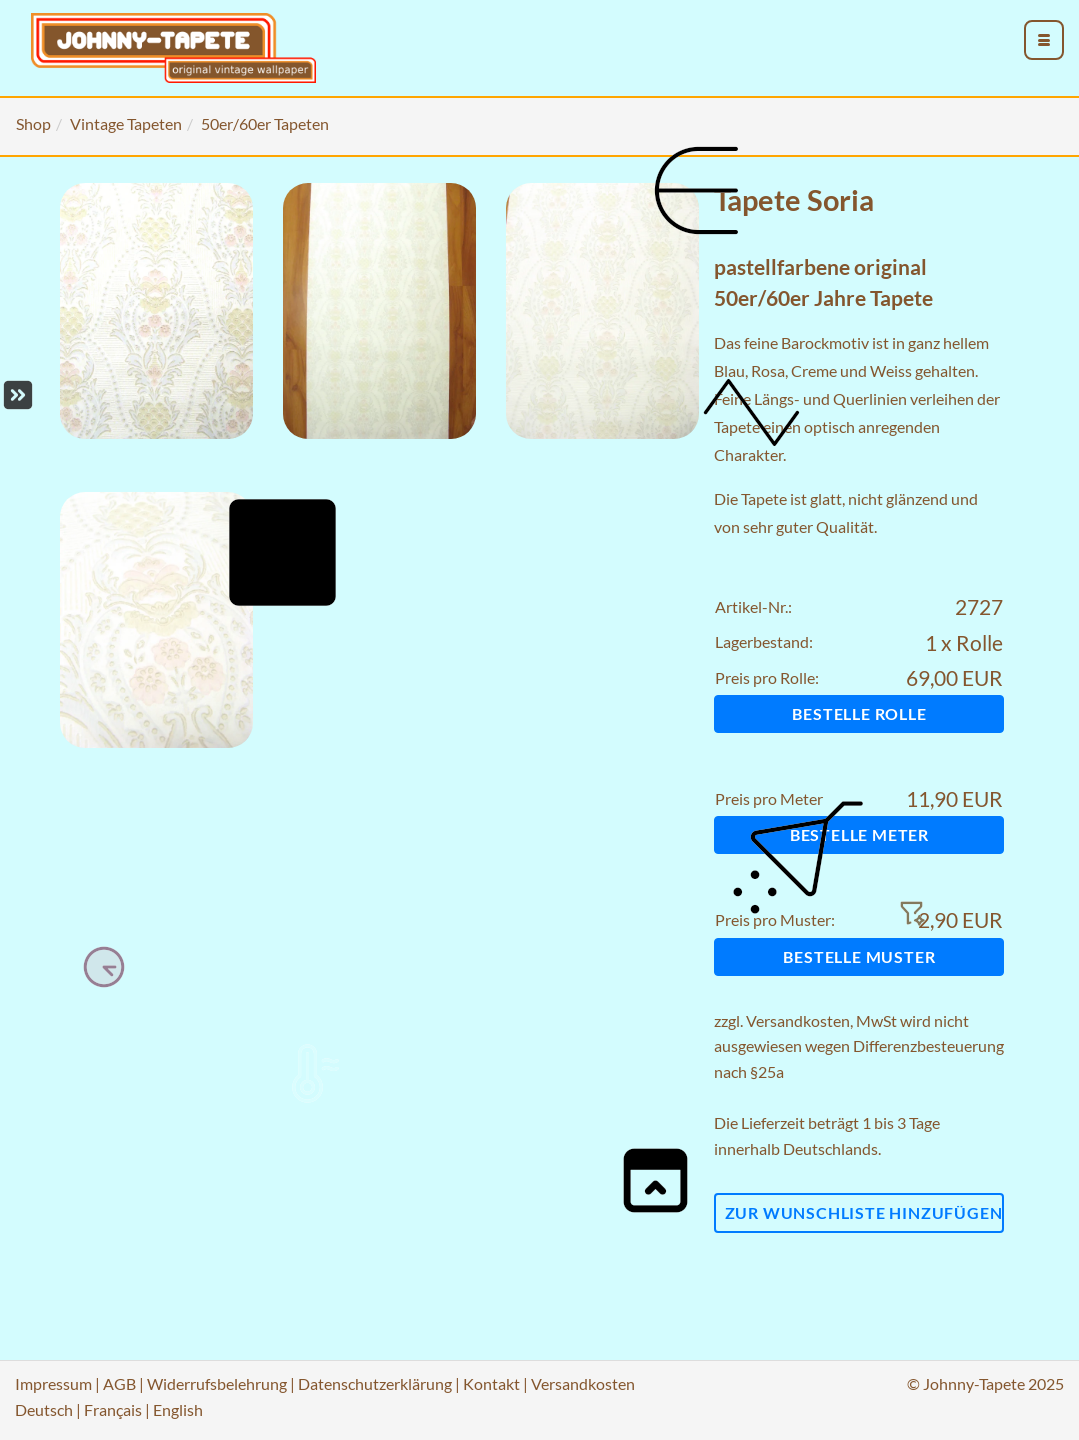 This screenshot has width=1079, height=1440. What do you see at coordinates (911, 912) in the screenshot?
I see `apply smart or AI-powered filters` at bounding box center [911, 912].